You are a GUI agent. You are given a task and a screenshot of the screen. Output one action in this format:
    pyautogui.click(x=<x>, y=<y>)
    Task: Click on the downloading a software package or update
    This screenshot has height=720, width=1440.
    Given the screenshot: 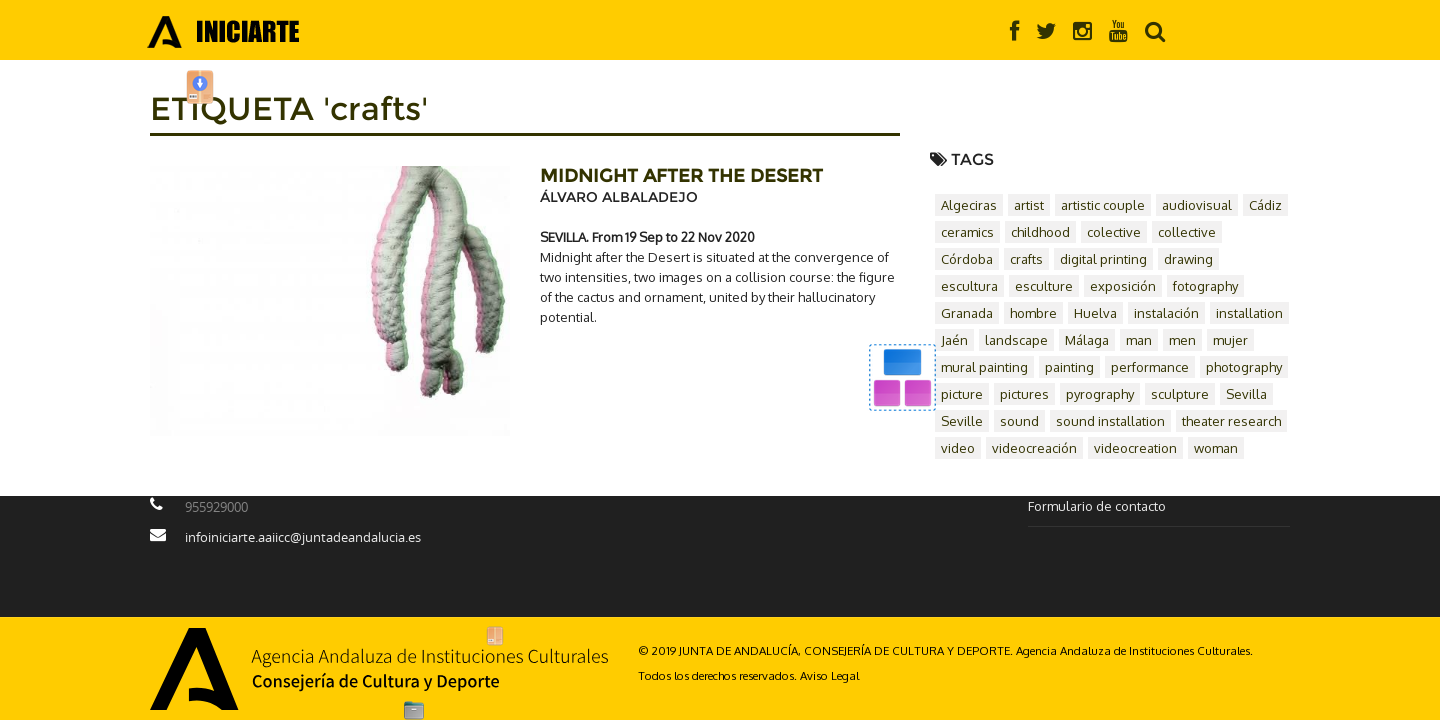 What is the action you would take?
    pyautogui.click(x=200, y=87)
    